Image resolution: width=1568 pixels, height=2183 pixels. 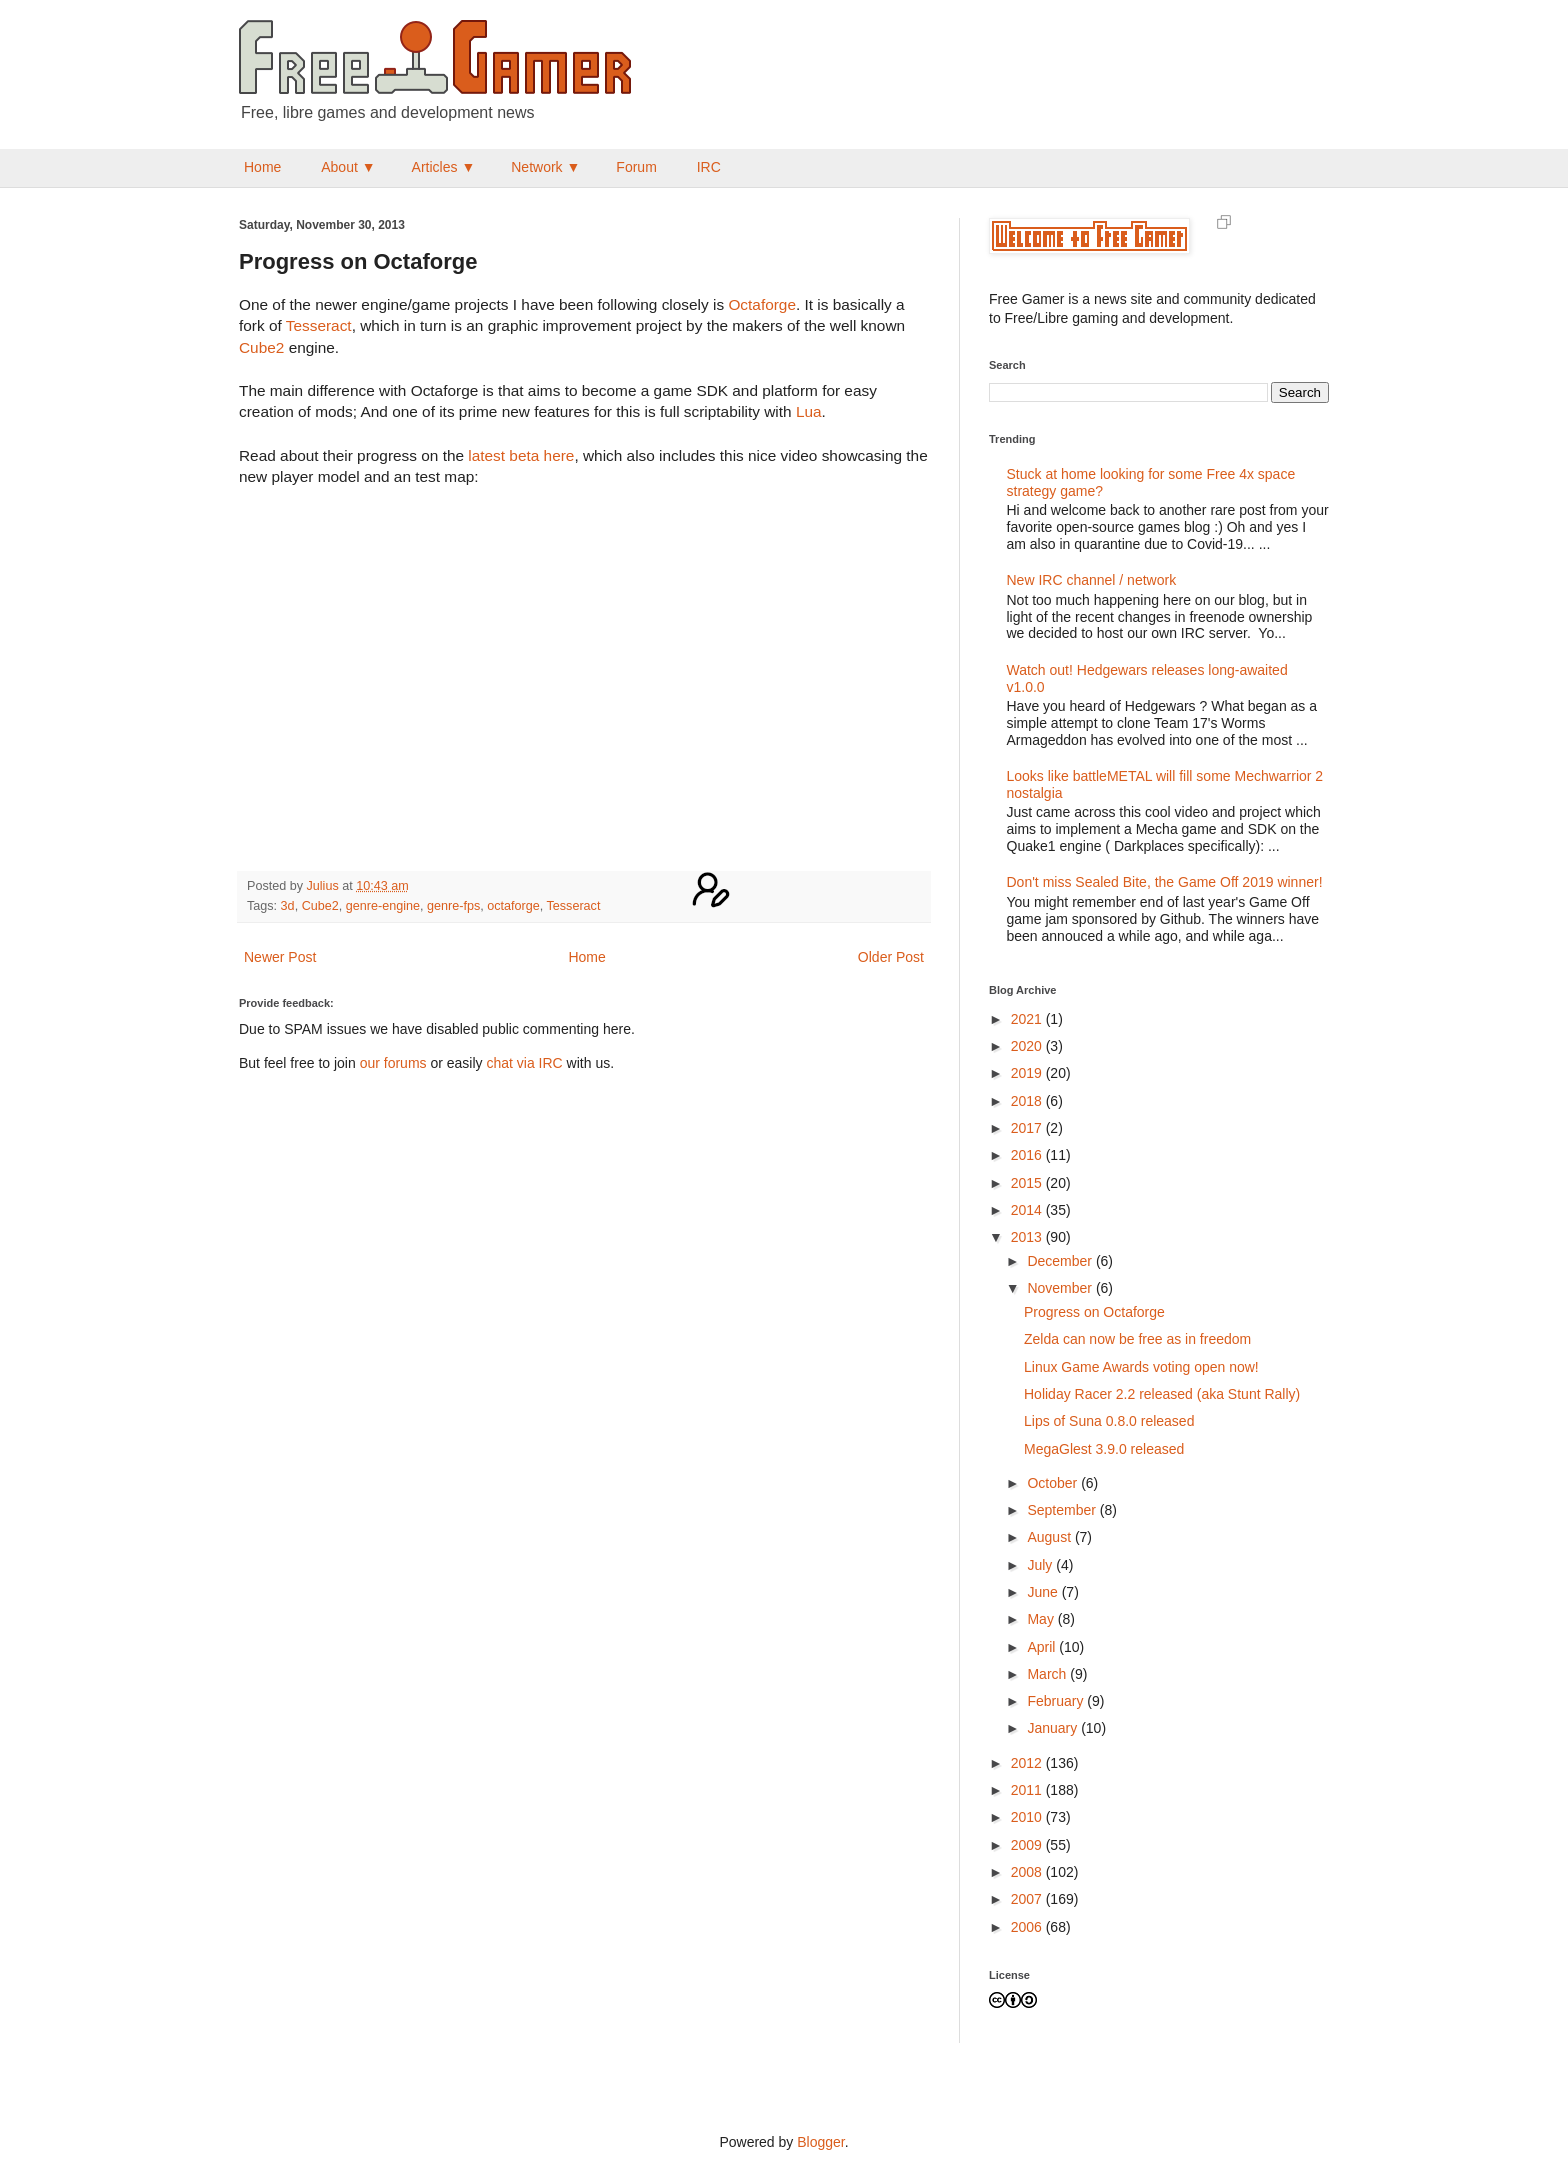 What do you see at coordinates (711, 889) in the screenshot?
I see `edit your profile` at bounding box center [711, 889].